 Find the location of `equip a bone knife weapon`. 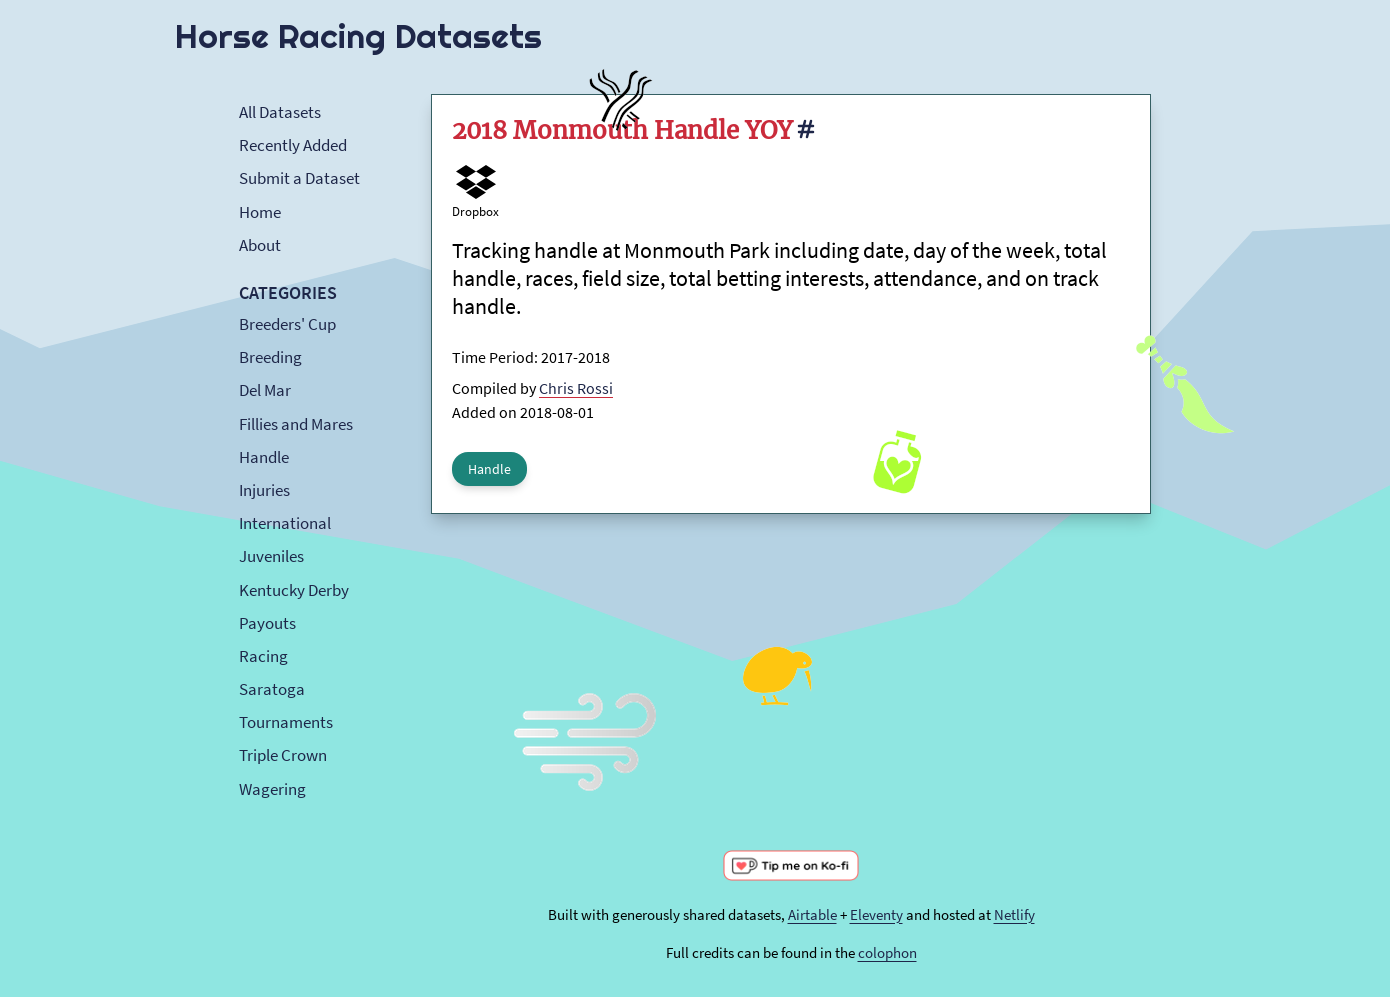

equip a bone knife weapon is located at coordinates (1185, 384).